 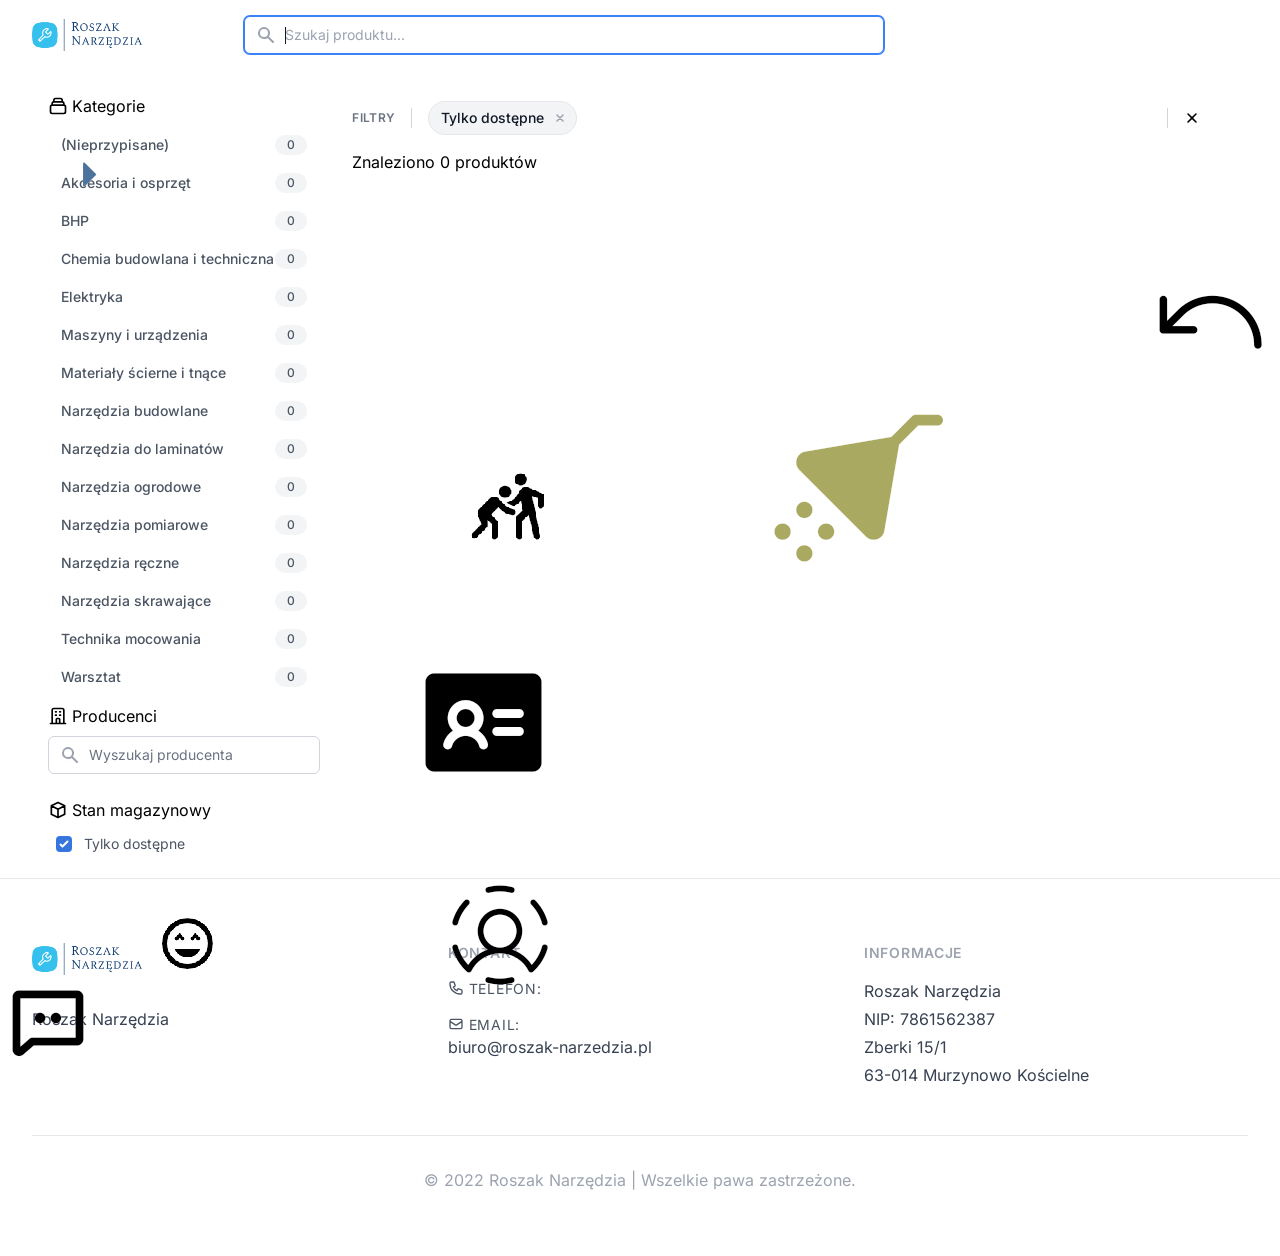 What do you see at coordinates (187, 943) in the screenshot?
I see `rate your experience as very satisfied` at bounding box center [187, 943].